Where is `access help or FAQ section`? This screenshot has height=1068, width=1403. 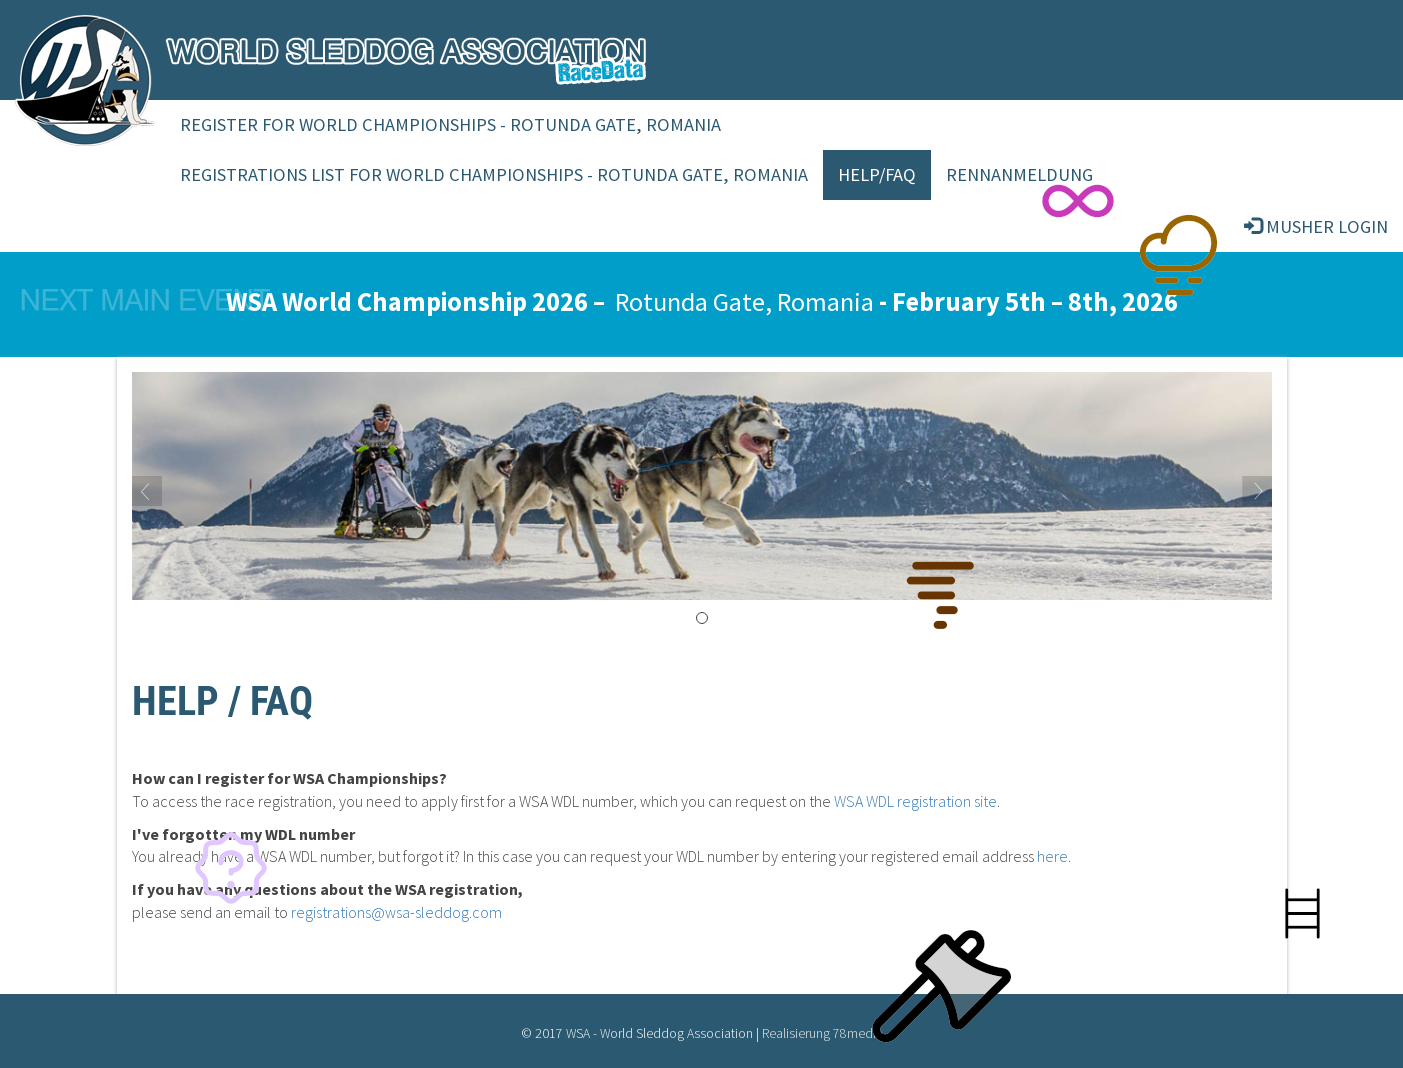
access help or FAQ section is located at coordinates (231, 868).